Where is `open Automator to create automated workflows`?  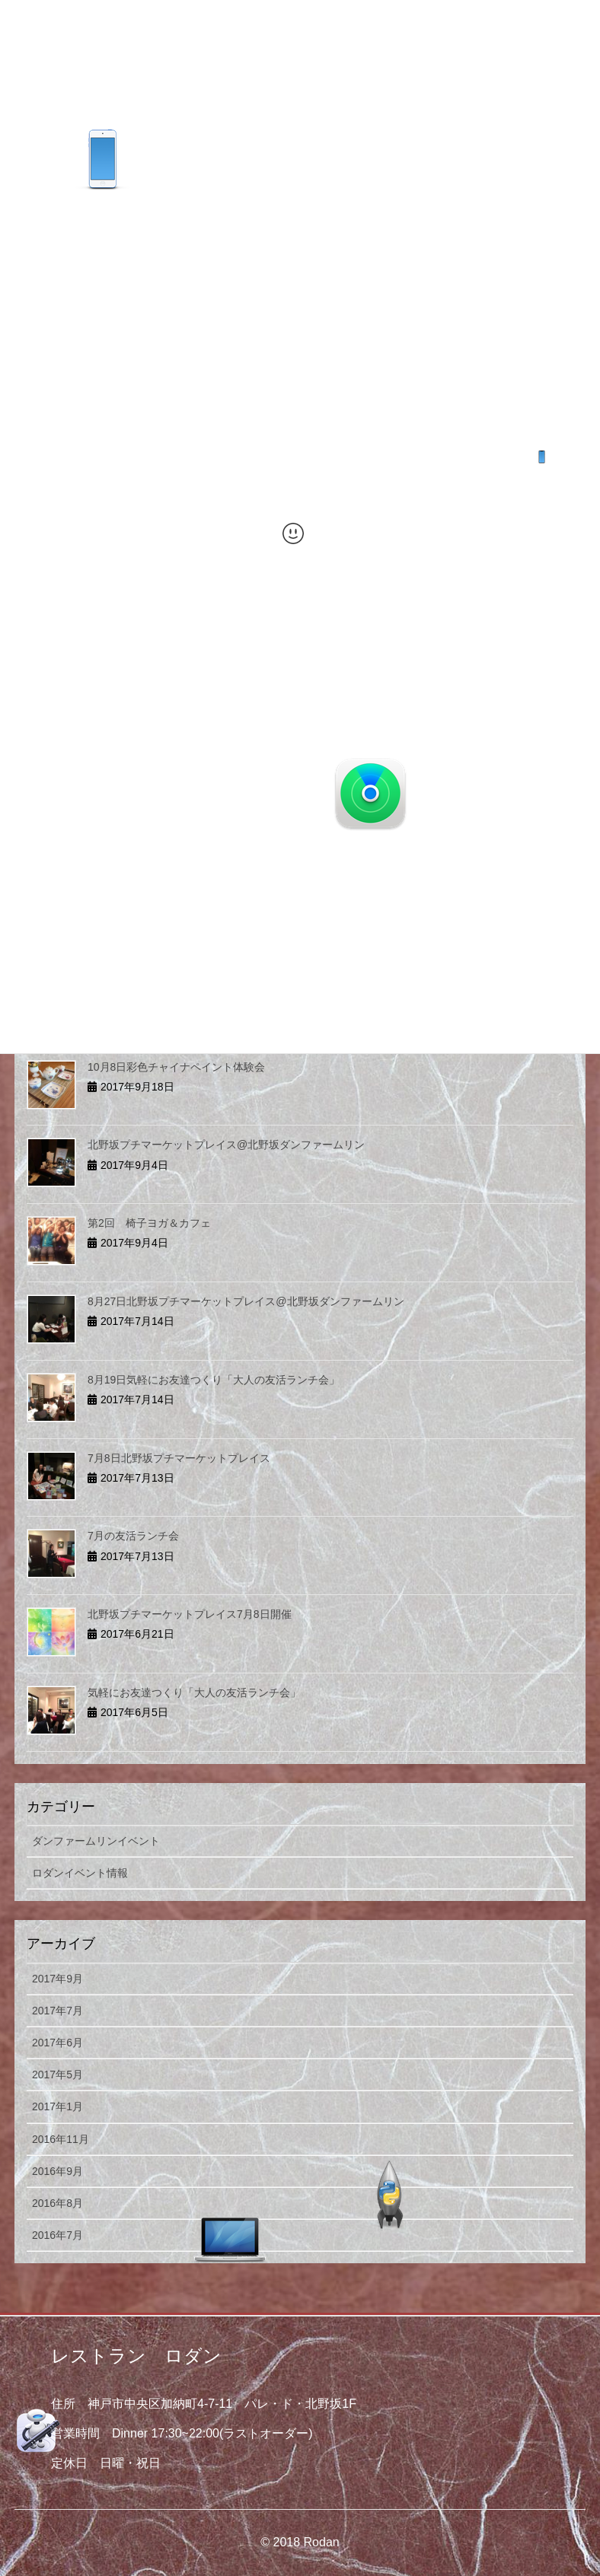
open Automator to create automated workflows is located at coordinates (36, 2432).